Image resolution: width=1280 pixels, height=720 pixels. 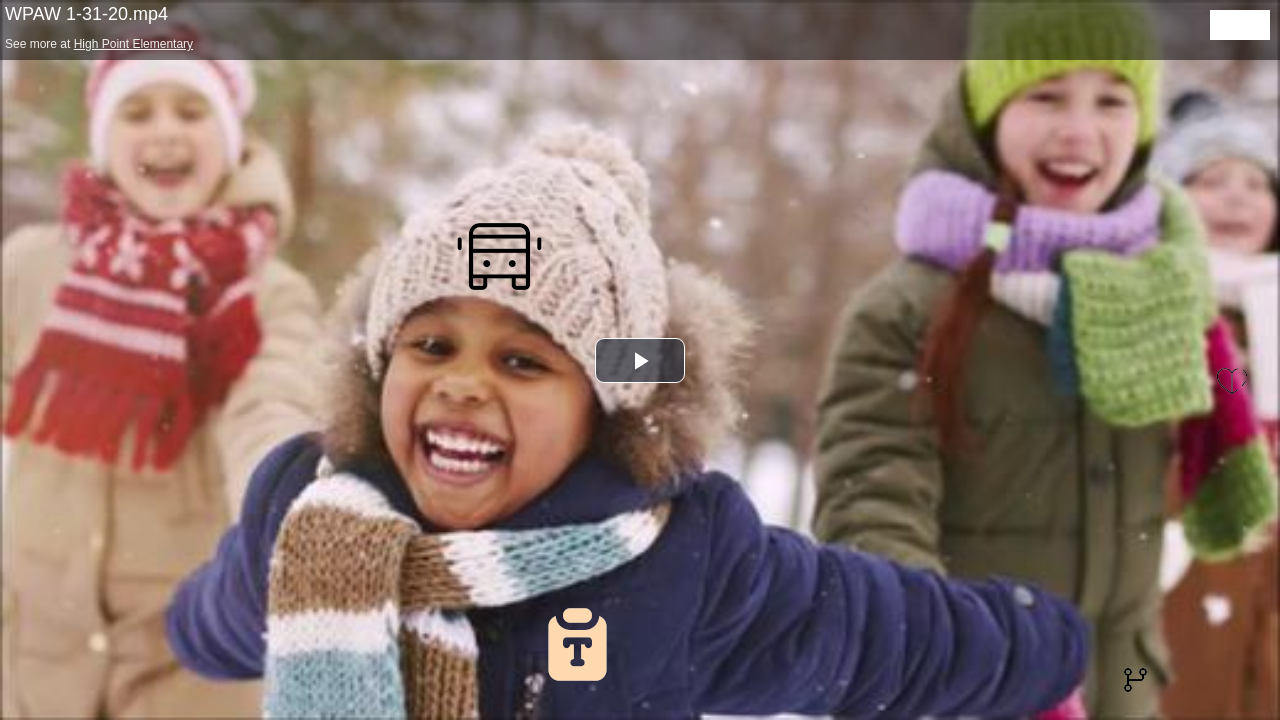 I want to click on view repository branches, so click(x=1134, y=680).